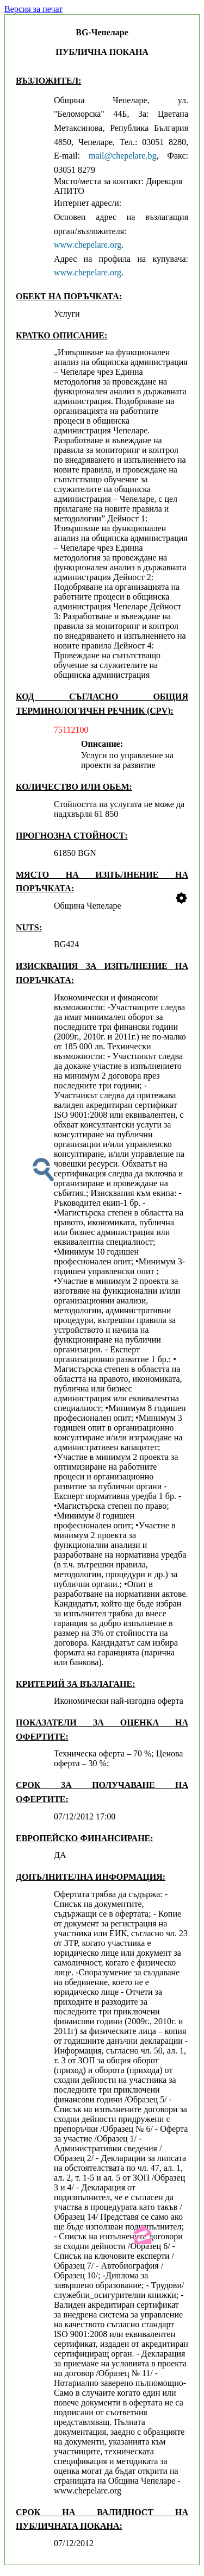  I want to click on access settings or preferences, so click(181, 898).